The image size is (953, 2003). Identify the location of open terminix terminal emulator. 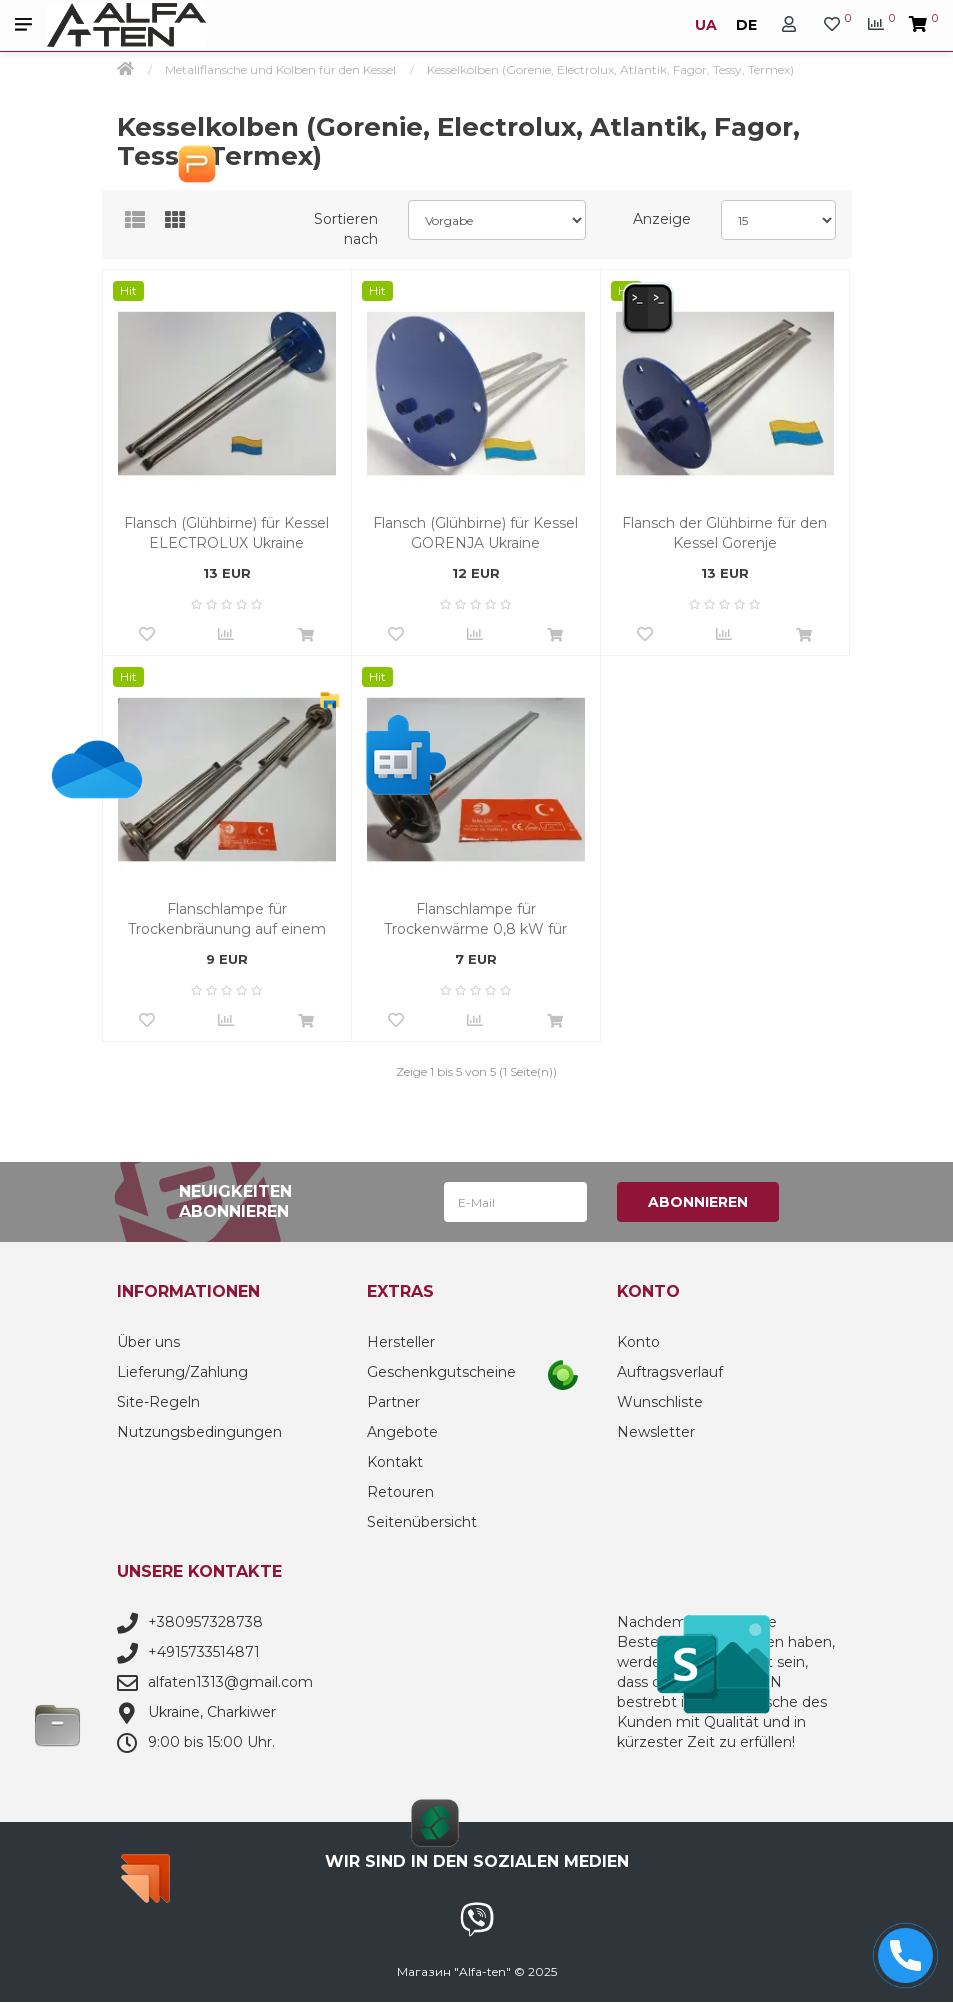
(648, 308).